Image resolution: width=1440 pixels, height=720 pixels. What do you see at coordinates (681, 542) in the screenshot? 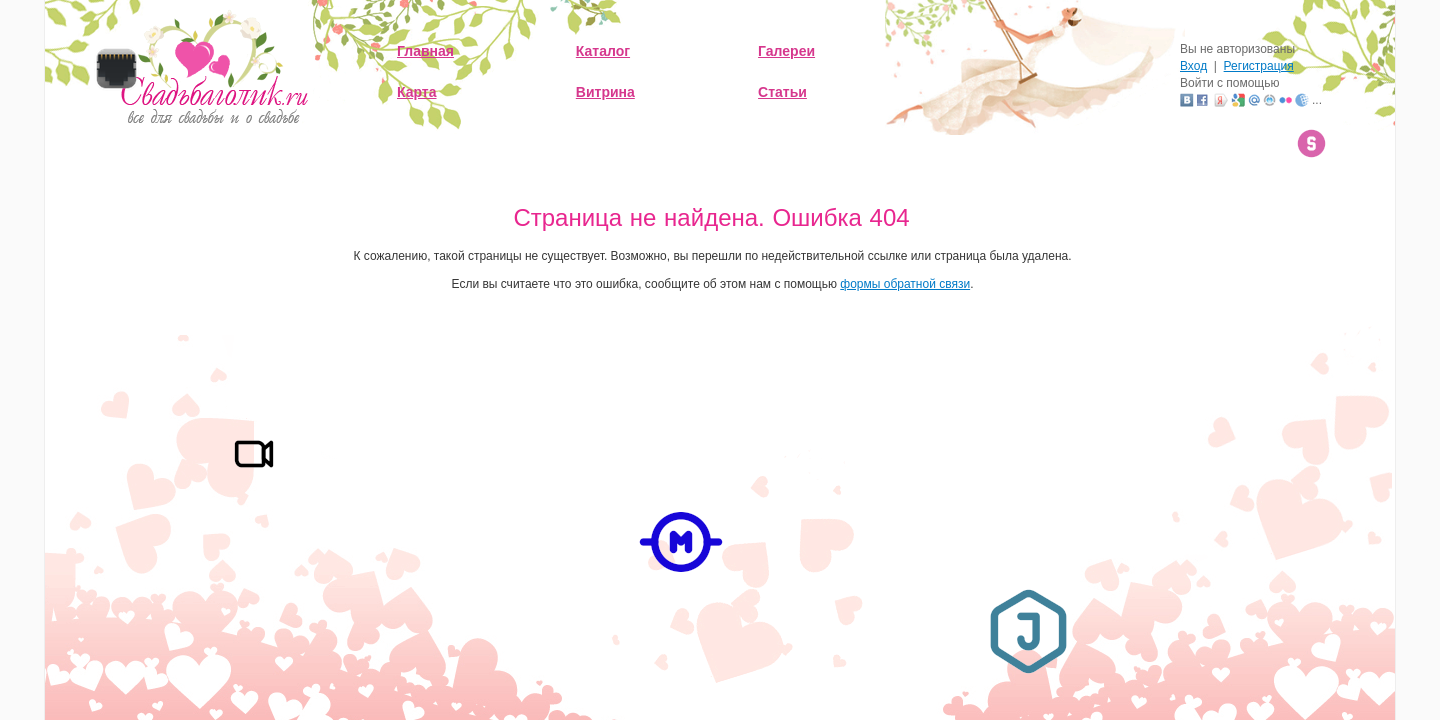
I see `represents a motor component in a circuit diagram` at bounding box center [681, 542].